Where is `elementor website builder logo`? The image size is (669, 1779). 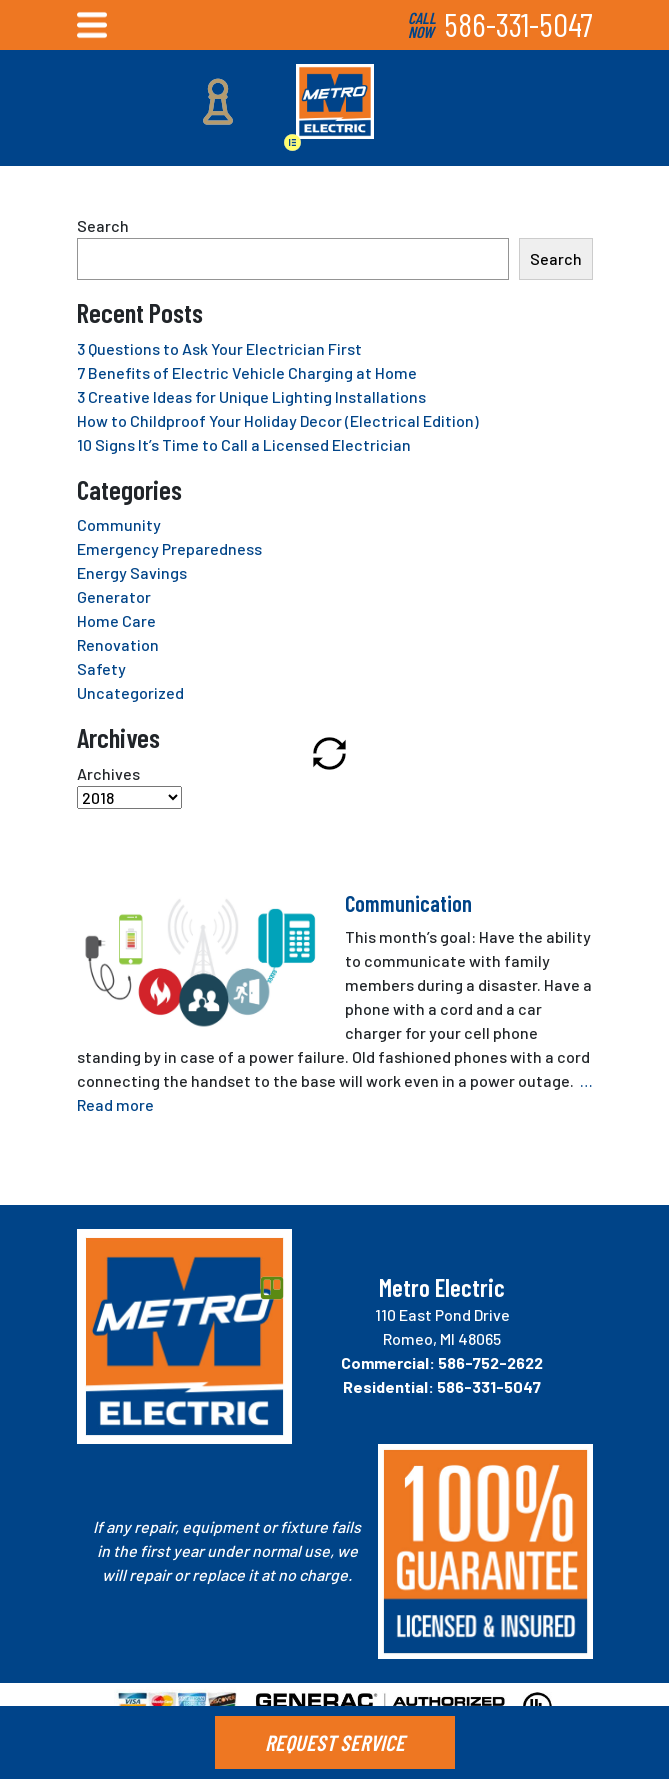 elementor website builder logo is located at coordinates (292, 142).